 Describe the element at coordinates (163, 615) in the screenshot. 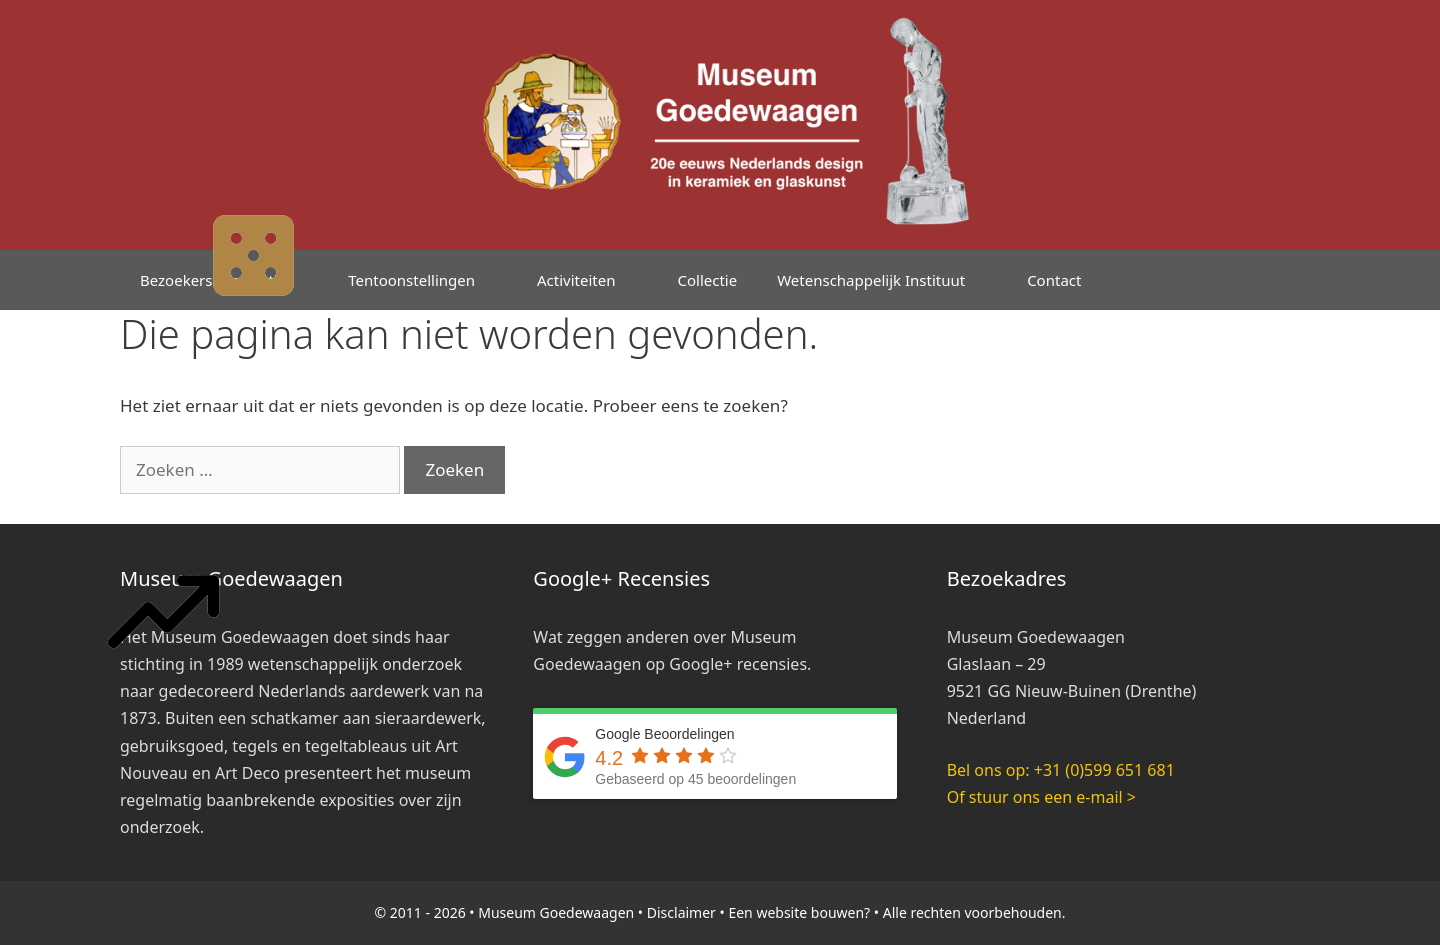

I see `view trending or popular content` at that location.